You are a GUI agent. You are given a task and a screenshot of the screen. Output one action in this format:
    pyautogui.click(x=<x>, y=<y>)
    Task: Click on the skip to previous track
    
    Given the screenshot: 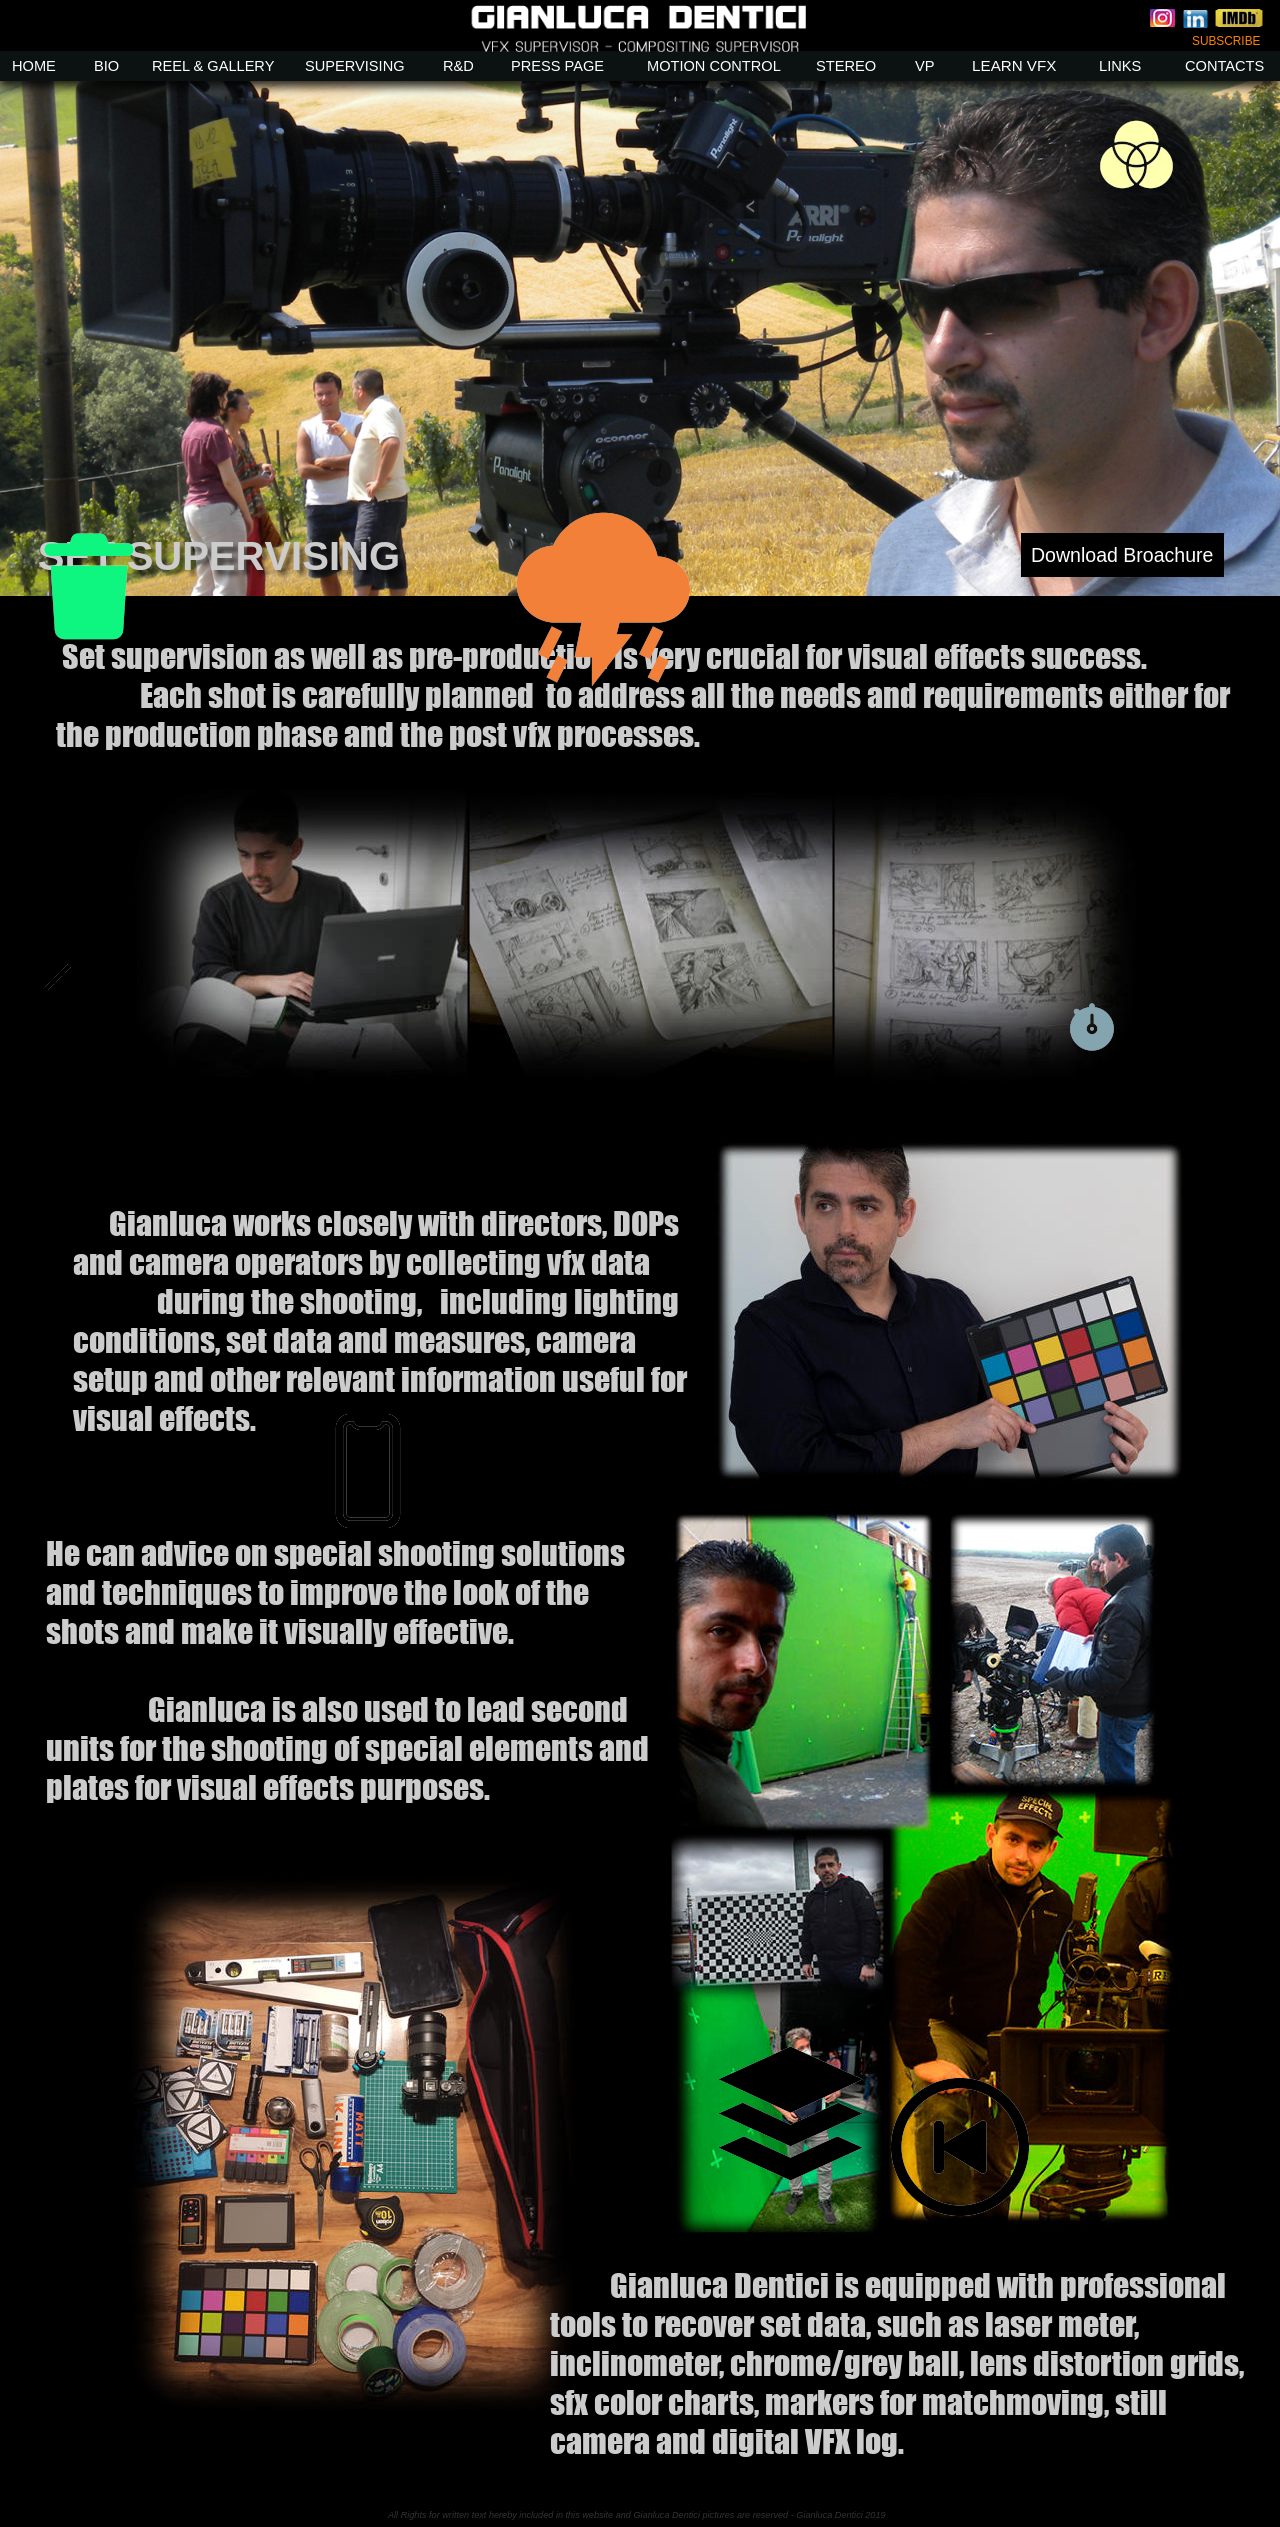 What is the action you would take?
    pyautogui.click(x=960, y=2147)
    